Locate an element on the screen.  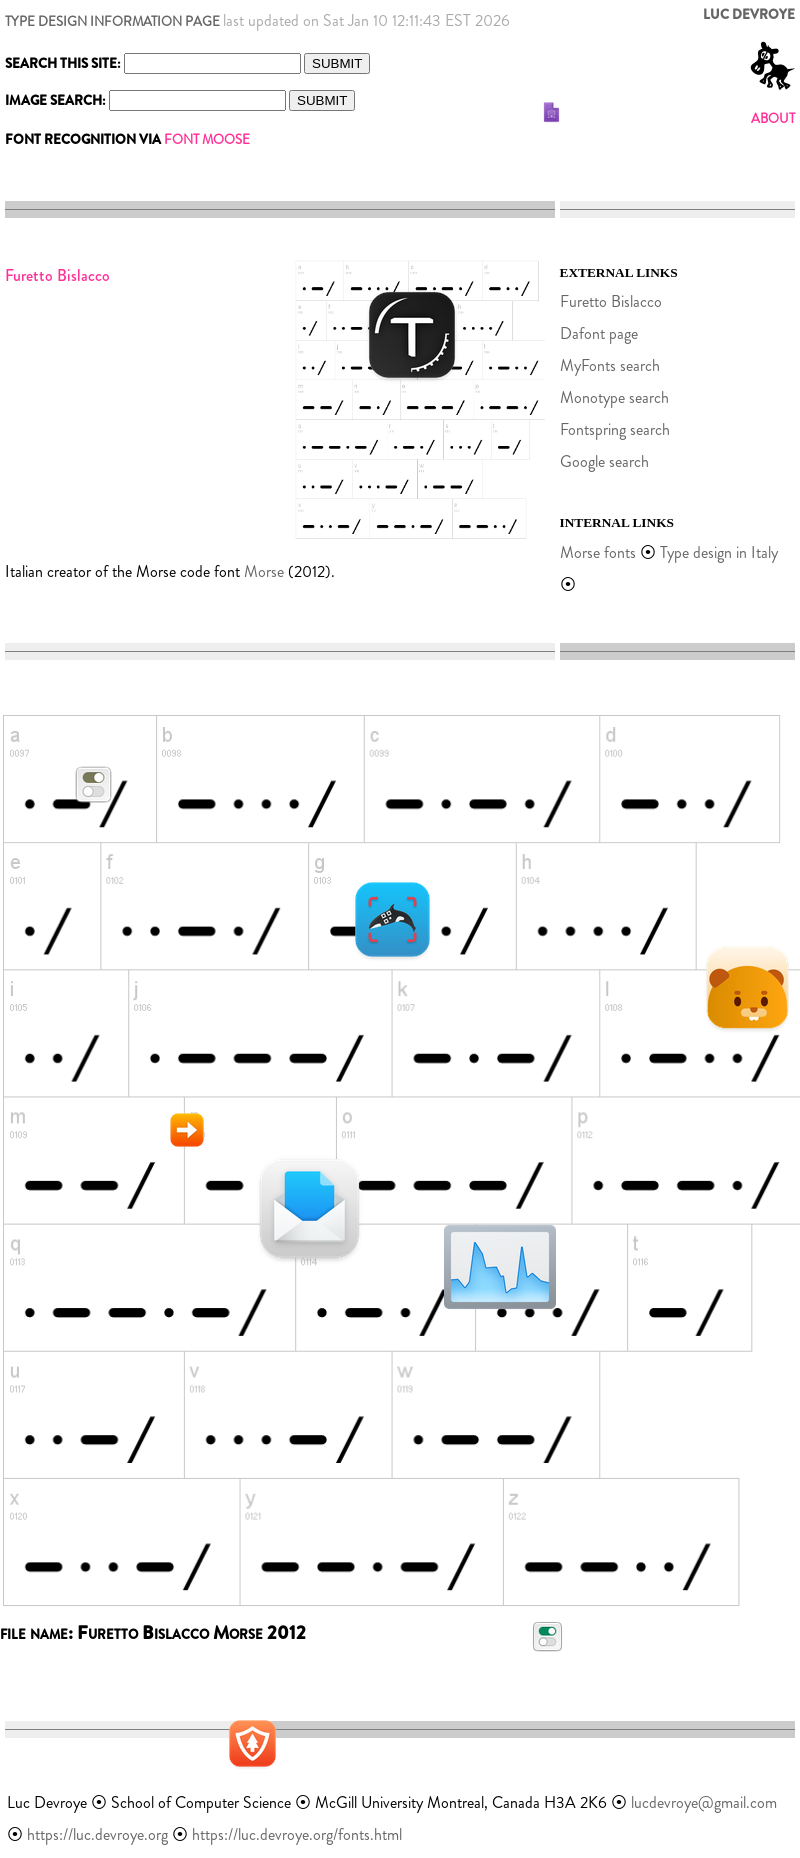
open firewatch app is located at coordinates (252, 1743).